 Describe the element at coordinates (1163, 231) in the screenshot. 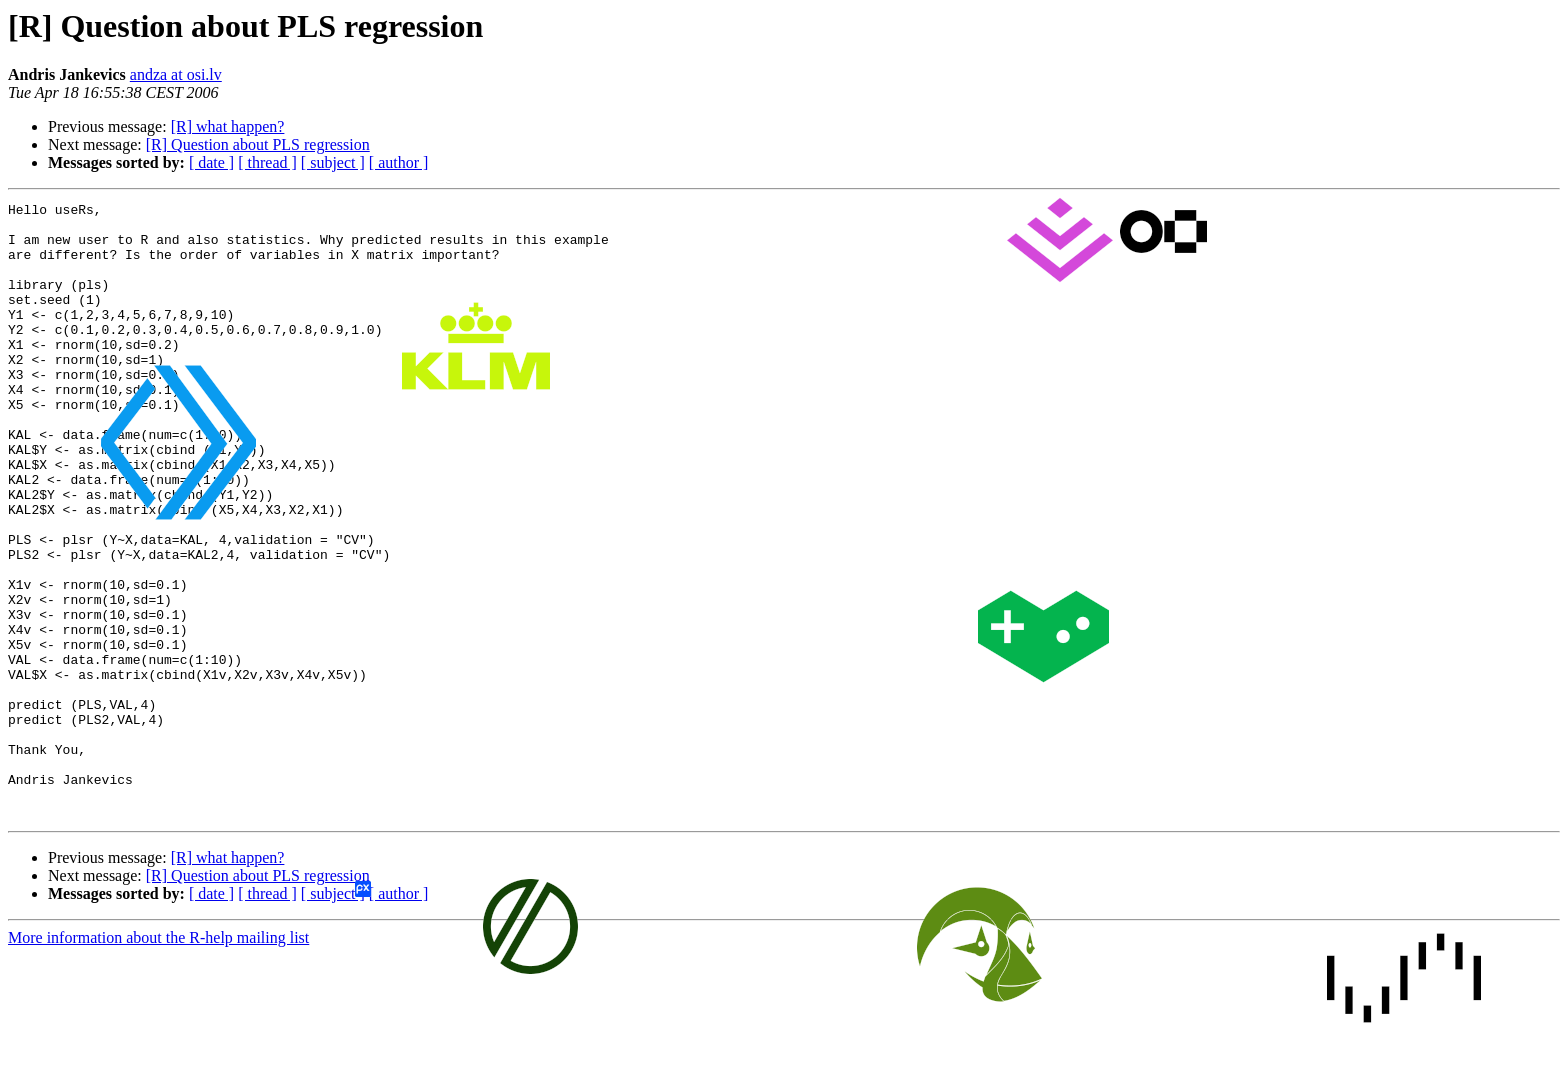

I see `open the Eight sleep tracking app` at that location.